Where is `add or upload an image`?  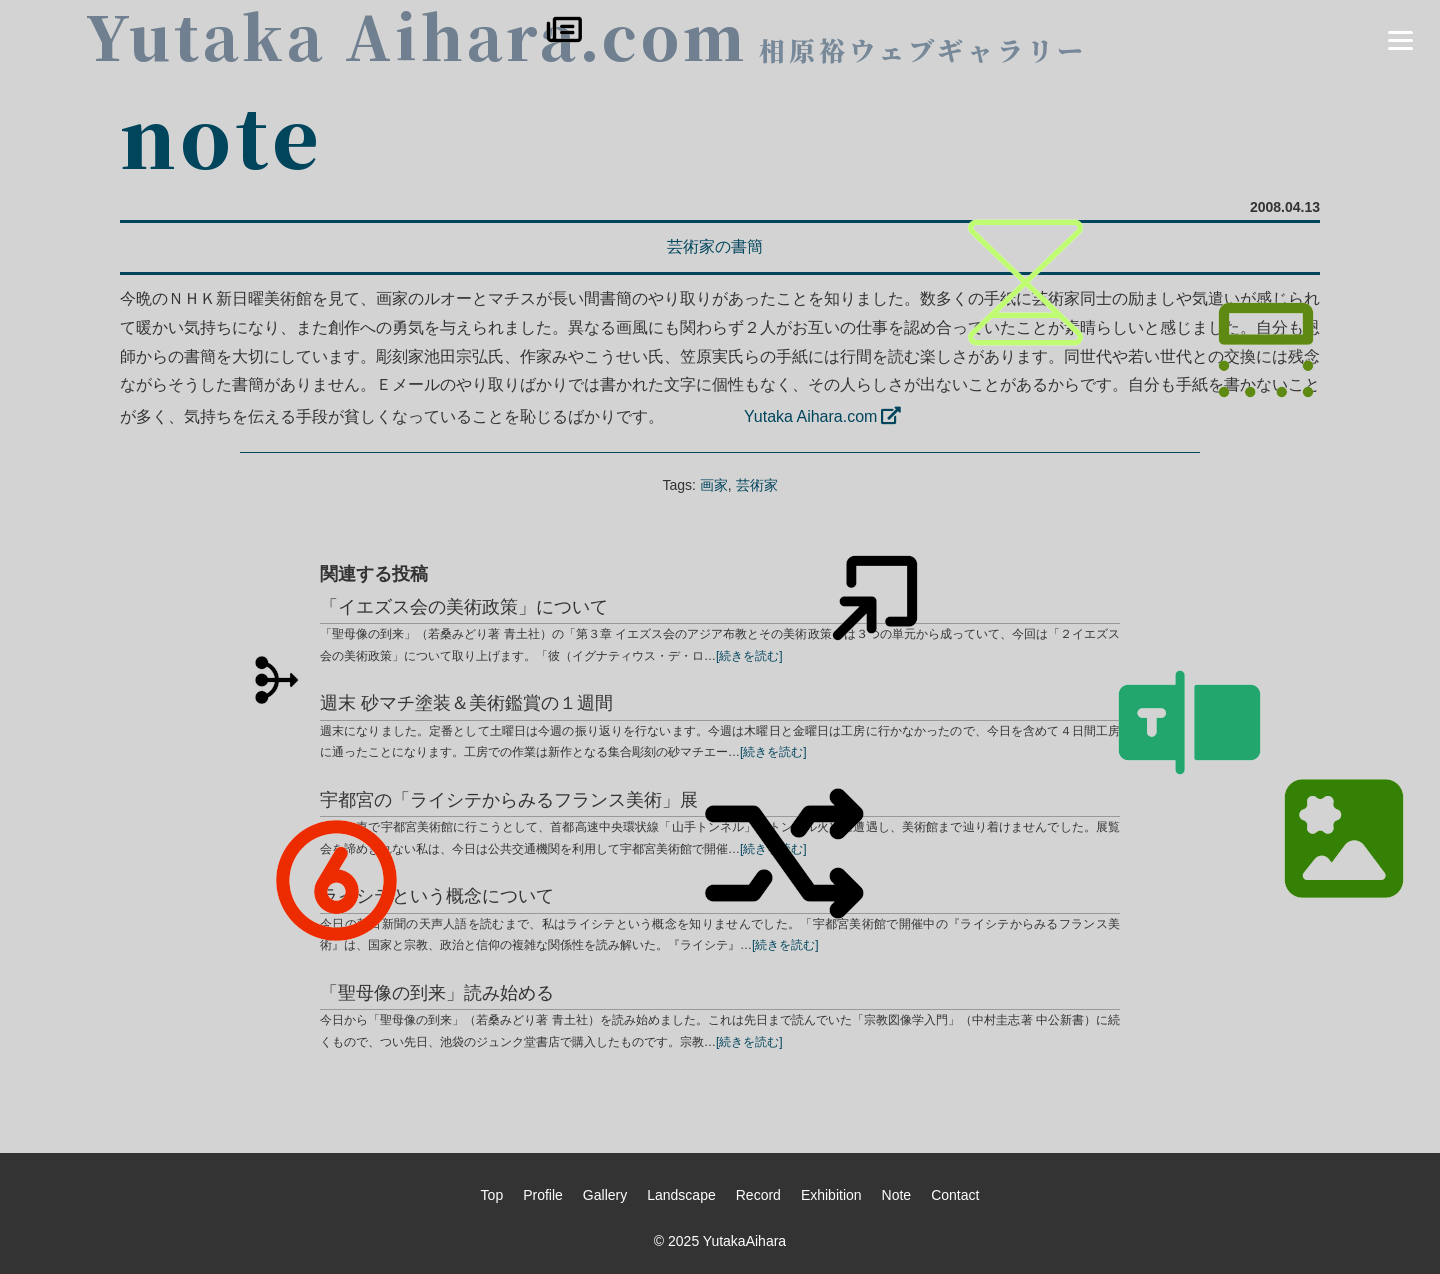
add or upload an image is located at coordinates (1344, 838).